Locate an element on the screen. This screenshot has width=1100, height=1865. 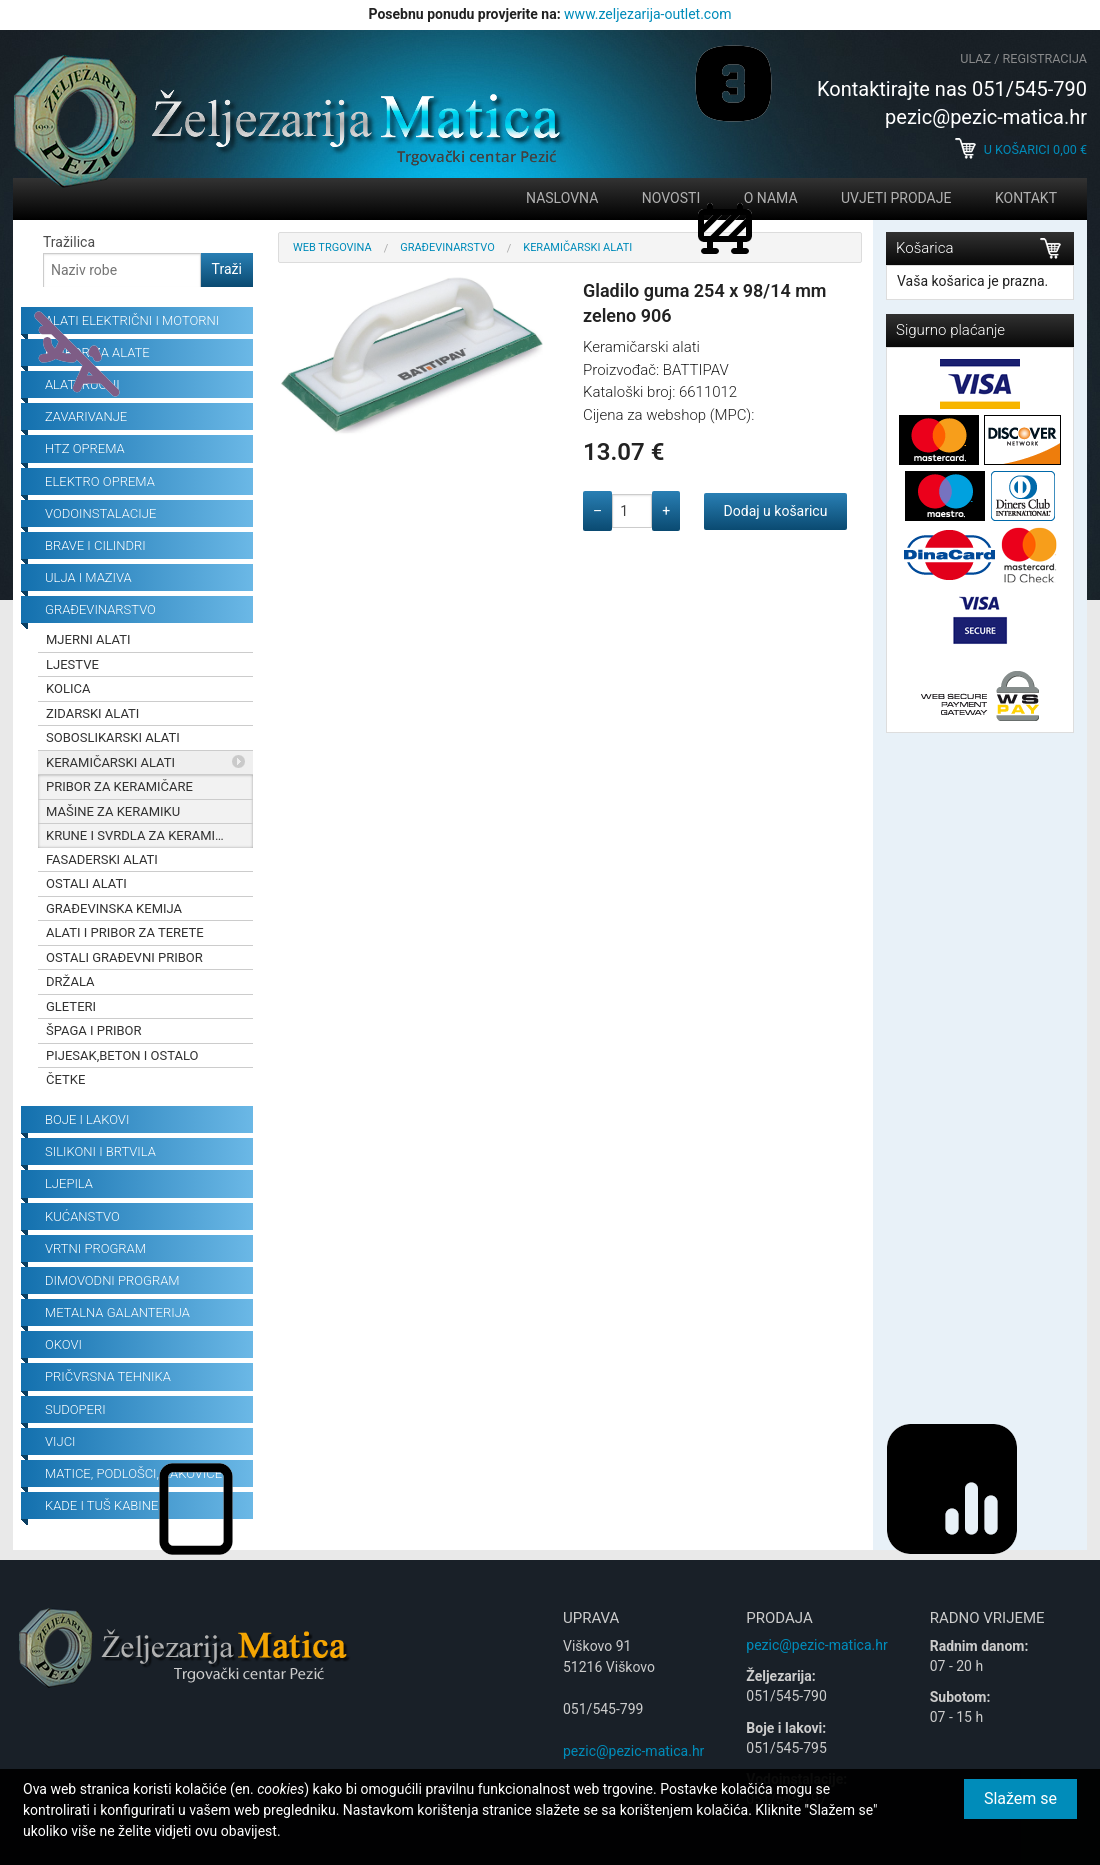
align content to bottom-right corner is located at coordinates (952, 1489).